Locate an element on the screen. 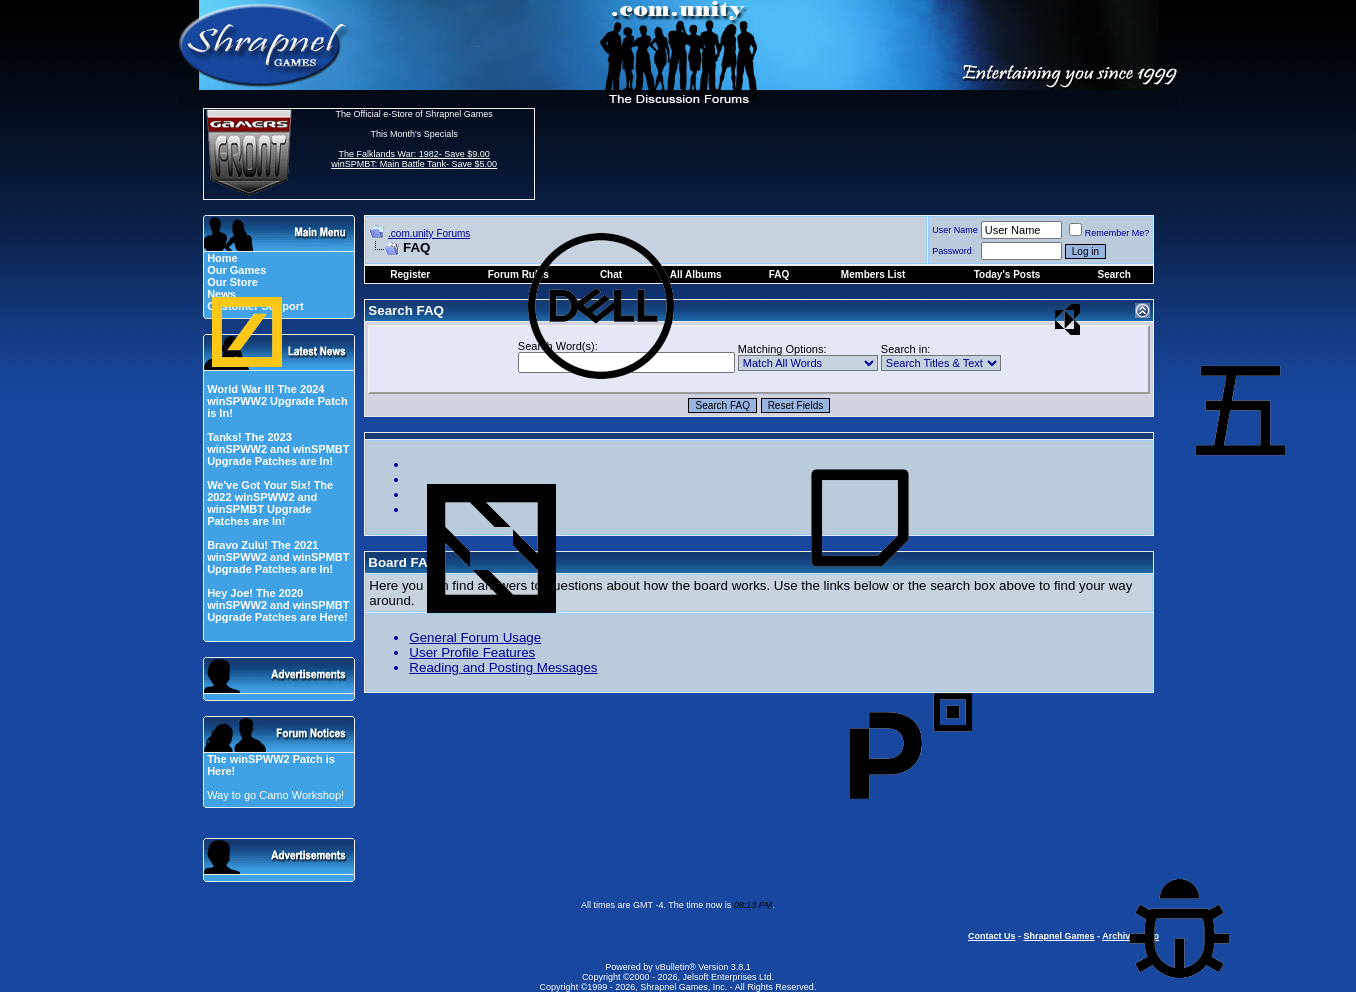 The image size is (1356, 992). navigate to CNCF (Cloud Native Computing Foundation) website or resources is located at coordinates (491, 548).